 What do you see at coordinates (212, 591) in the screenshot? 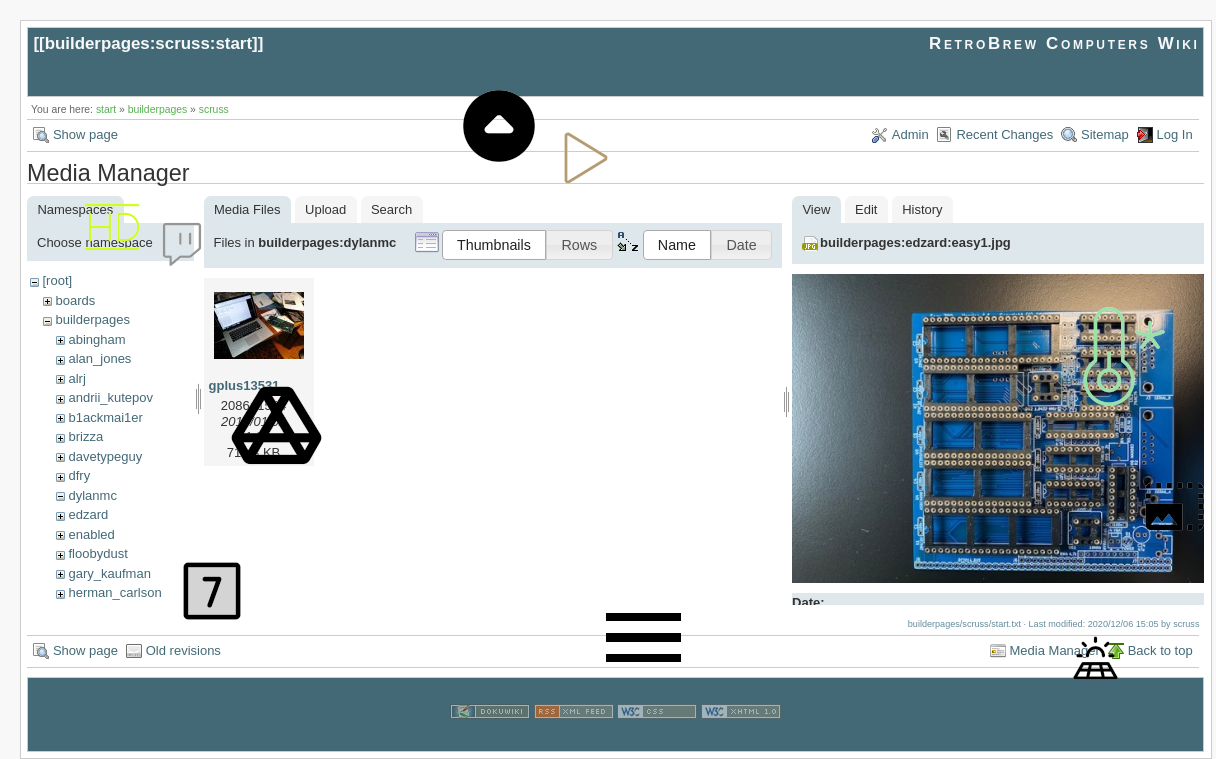
I see `select or navigate to item number seven` at bounding box center [212, 591].